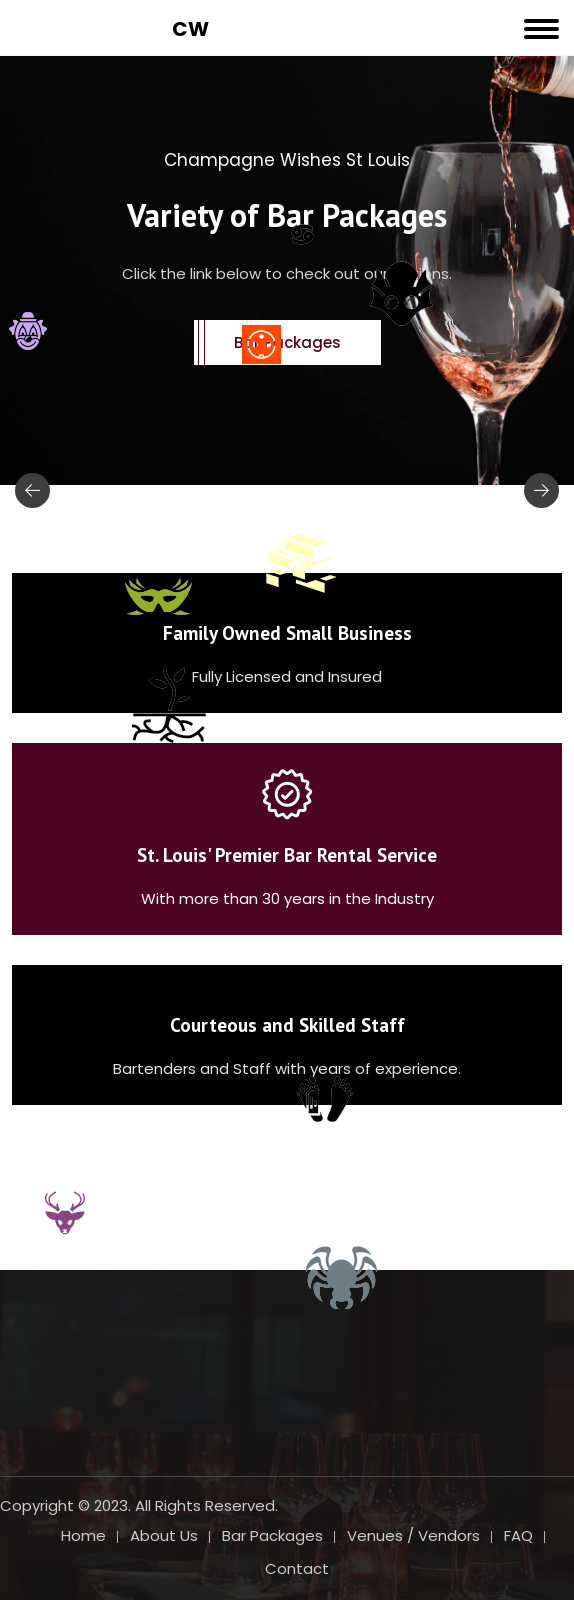 The width and height of the screenshot is (574, 1600). What do you see at coordinates (401, 293) in the screenshot?
I see `select triton or sea creature character` at bounding box center [401, 293].